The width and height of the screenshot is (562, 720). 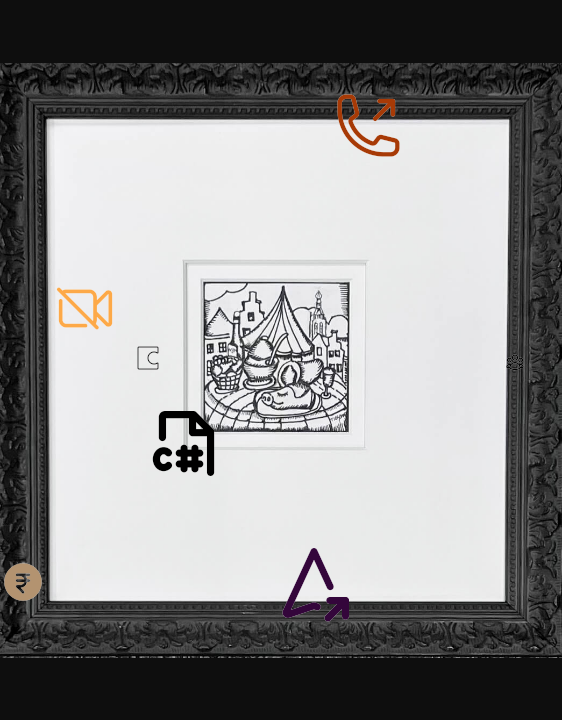 I want to click on make an outgoing call, so click(x=368, y=125).